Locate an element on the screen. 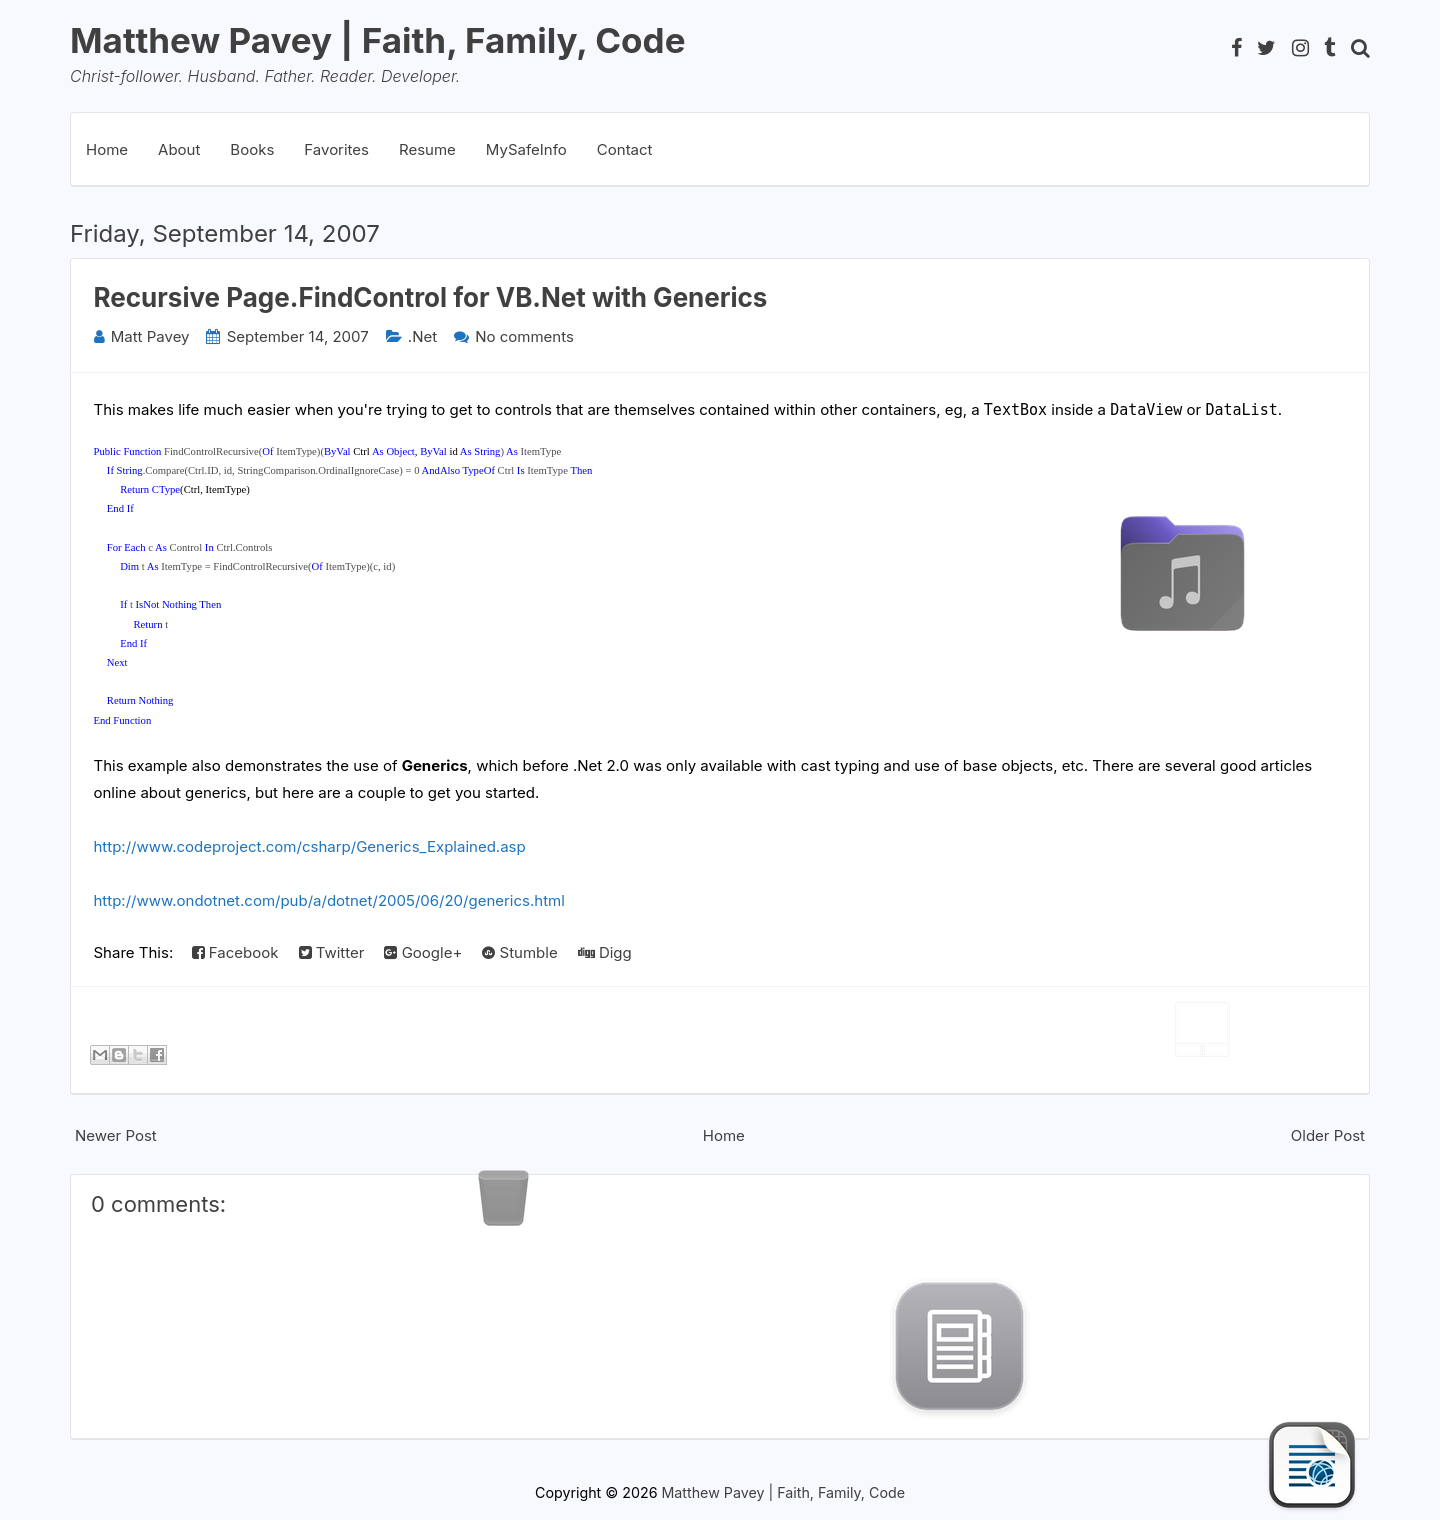  open your music folder is located at coordinates (1182, 573).